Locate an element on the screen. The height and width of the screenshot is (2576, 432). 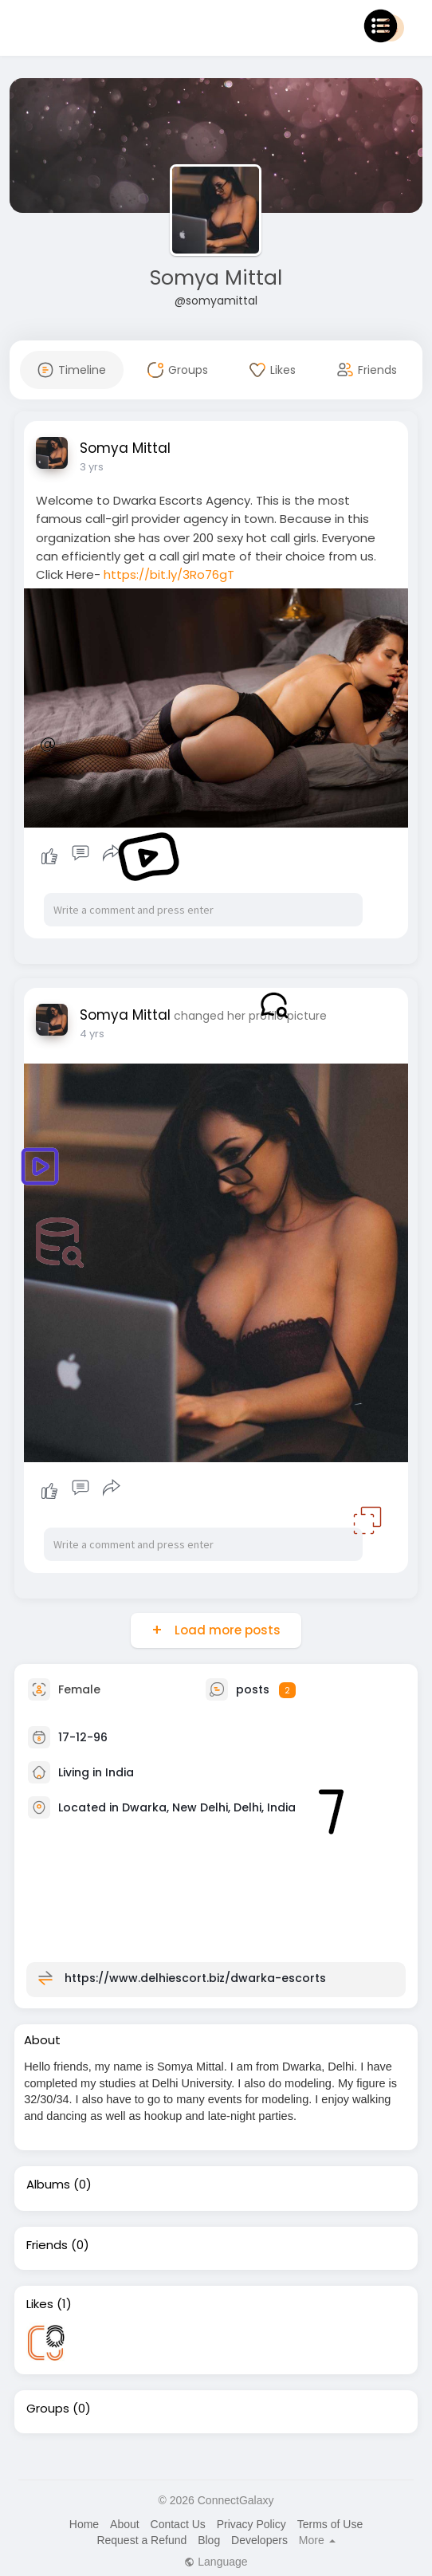
open YouTube Kids app is located at coordinates (148, 856).